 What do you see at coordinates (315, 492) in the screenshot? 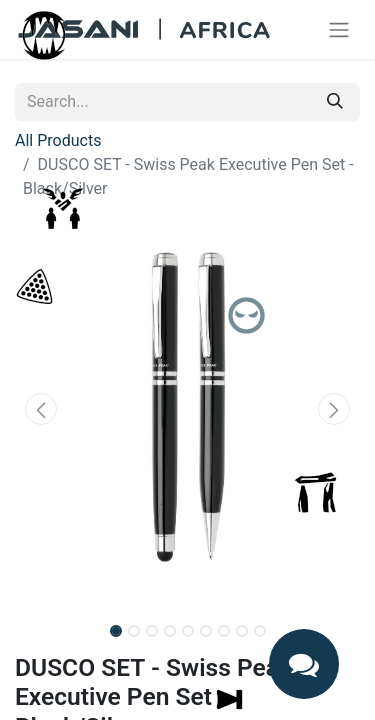
I see `view ancient landmarks or historical sites` at bounding box center [315, 492].